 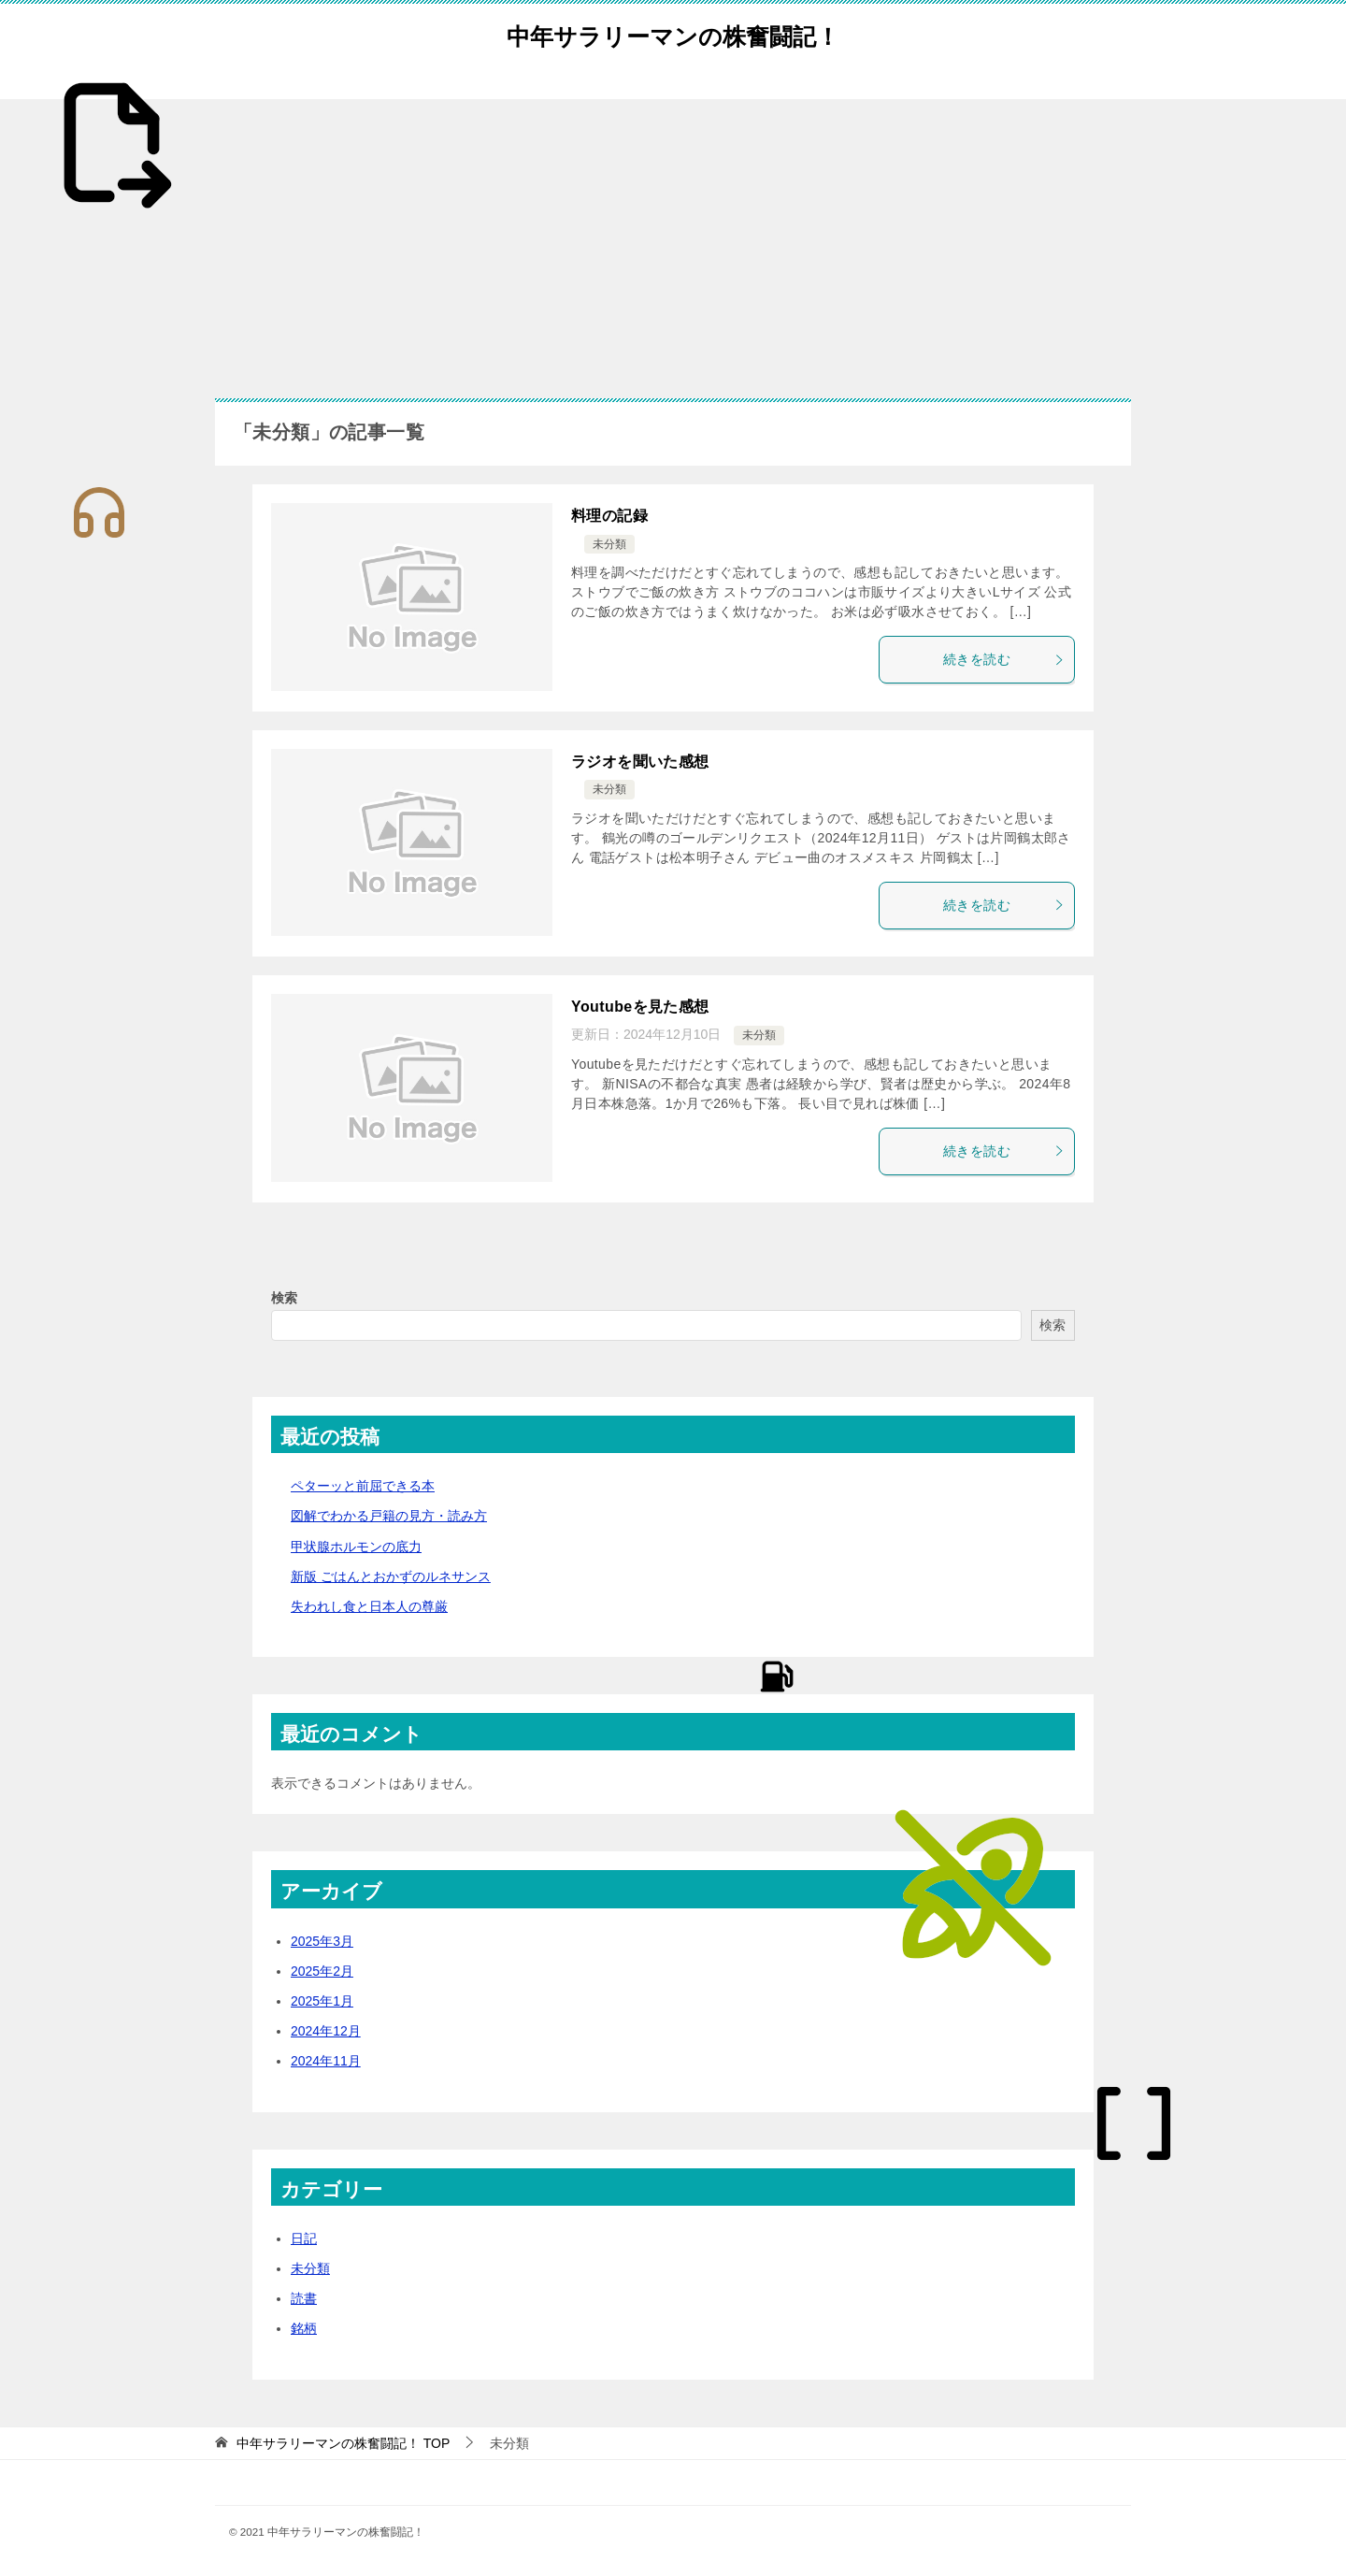 What do you see at coordinates (1134, 2123) in the screenshot?
I see `insert code or code block` at bounding box center [1134, 2123].